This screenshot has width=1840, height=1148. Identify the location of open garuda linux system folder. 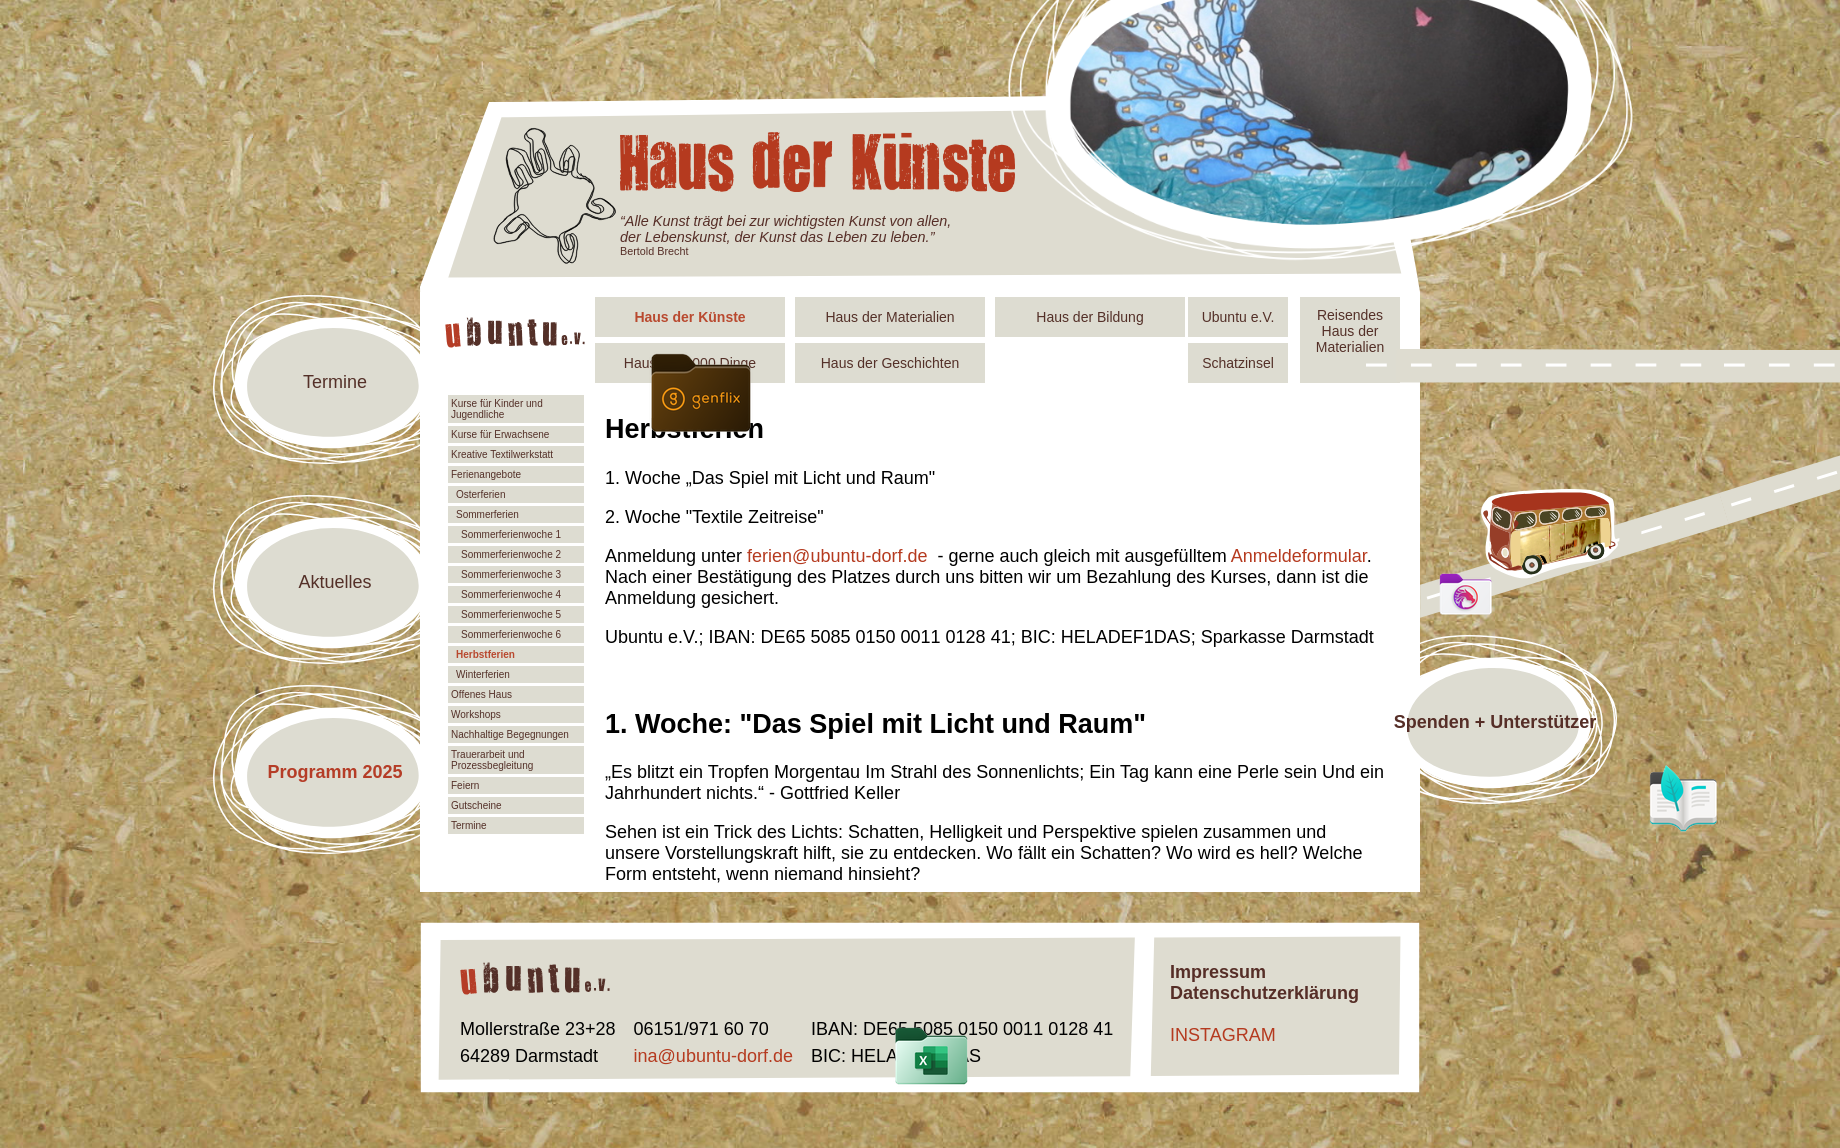
(1465, 595).